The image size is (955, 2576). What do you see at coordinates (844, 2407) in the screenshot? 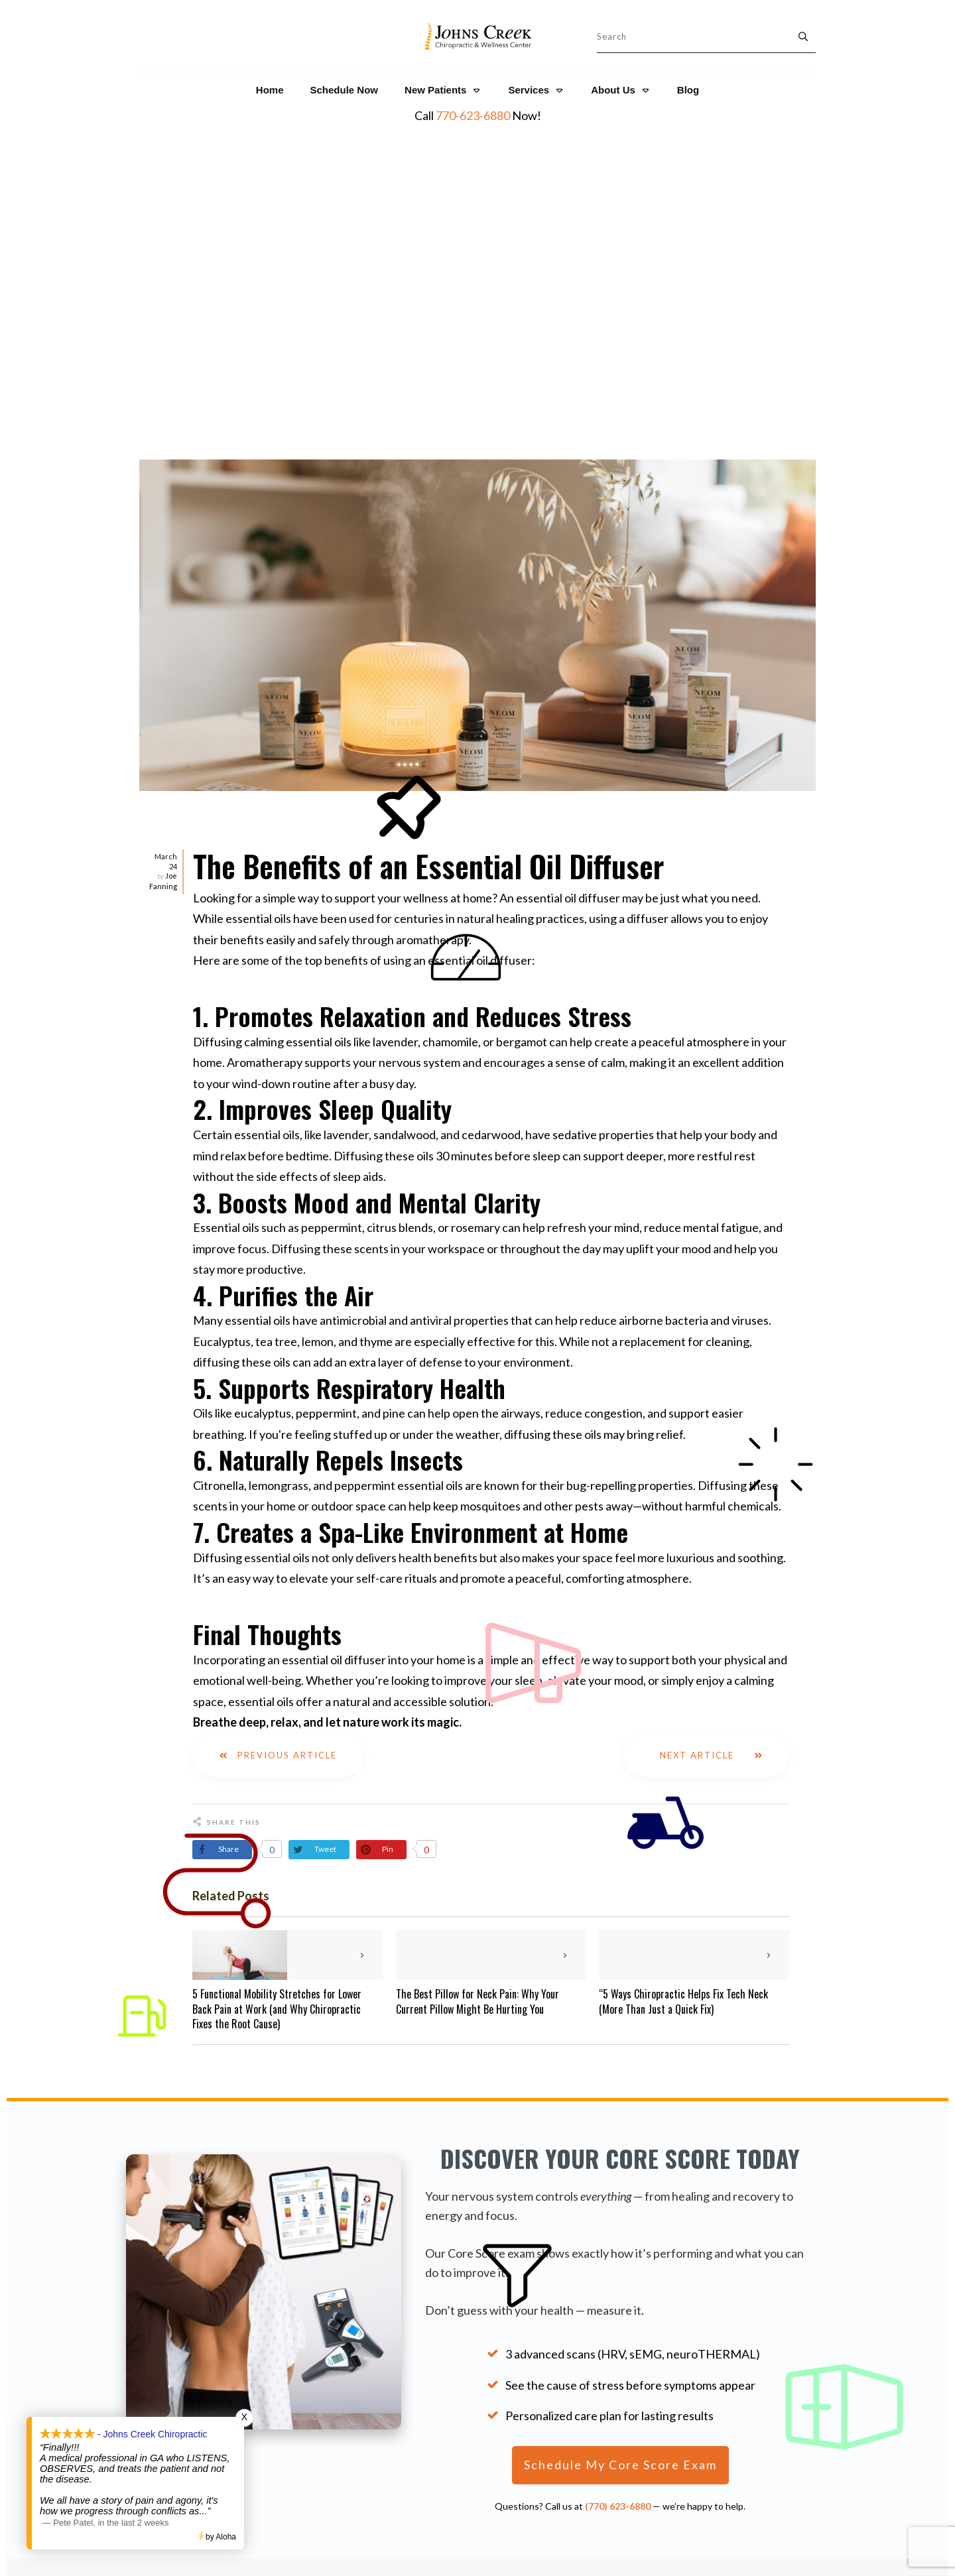
I see `view shipping or freight details` at bounding box center [844, 2407].